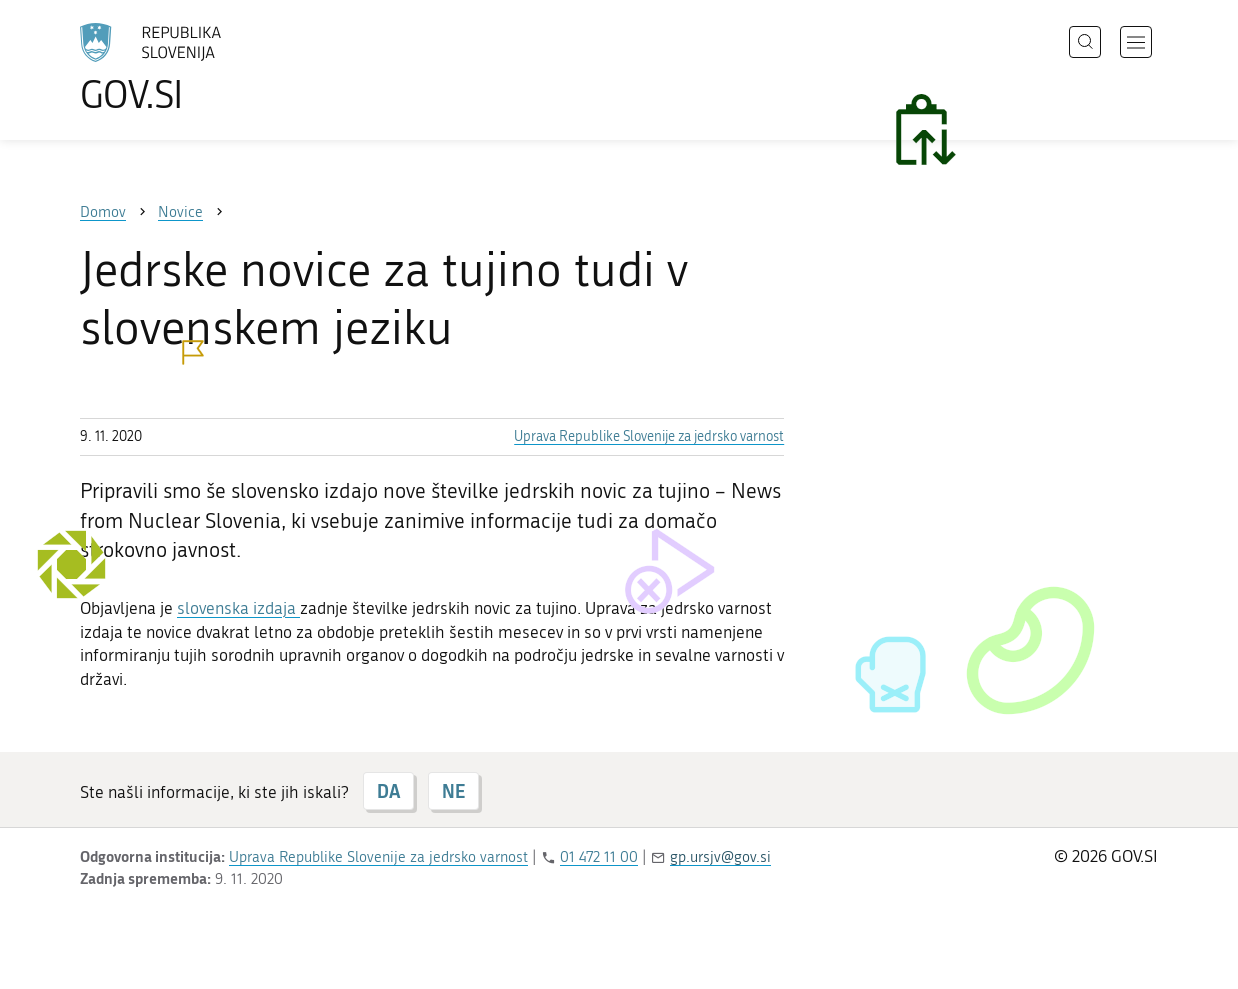 The image size is (1238, 989). Describe the element at coordinates (671, 567) in the screenshot. I see `run with errors detected` at that location.